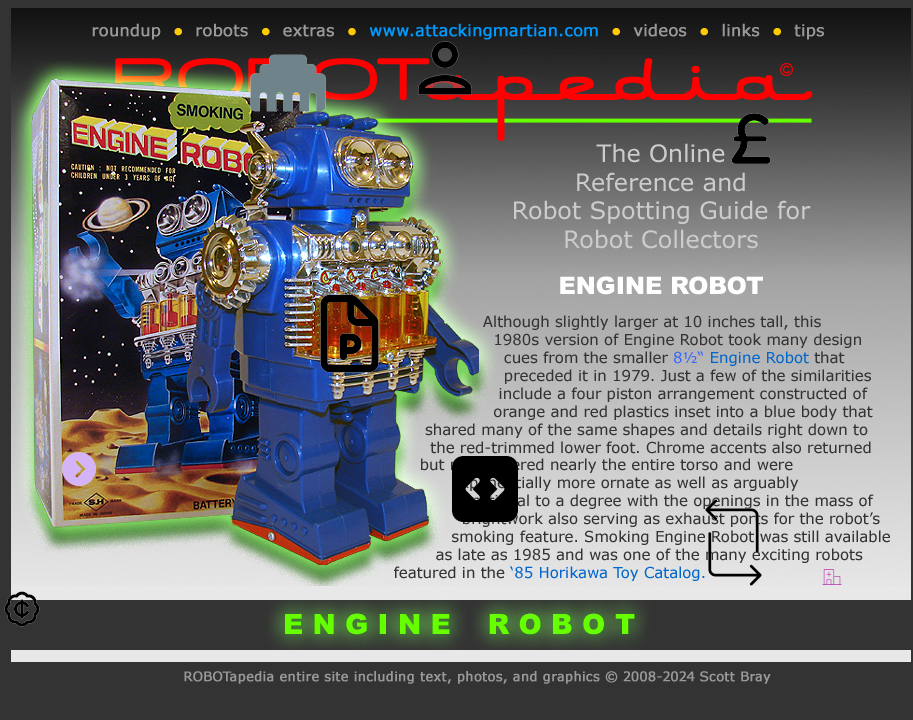 The height and width of the screenshot is (720, 913). What do you see at coordinates (752, 138) in the screenshot?
I see `indicates price or payment in British pounds` at bounding box center [752, 138].